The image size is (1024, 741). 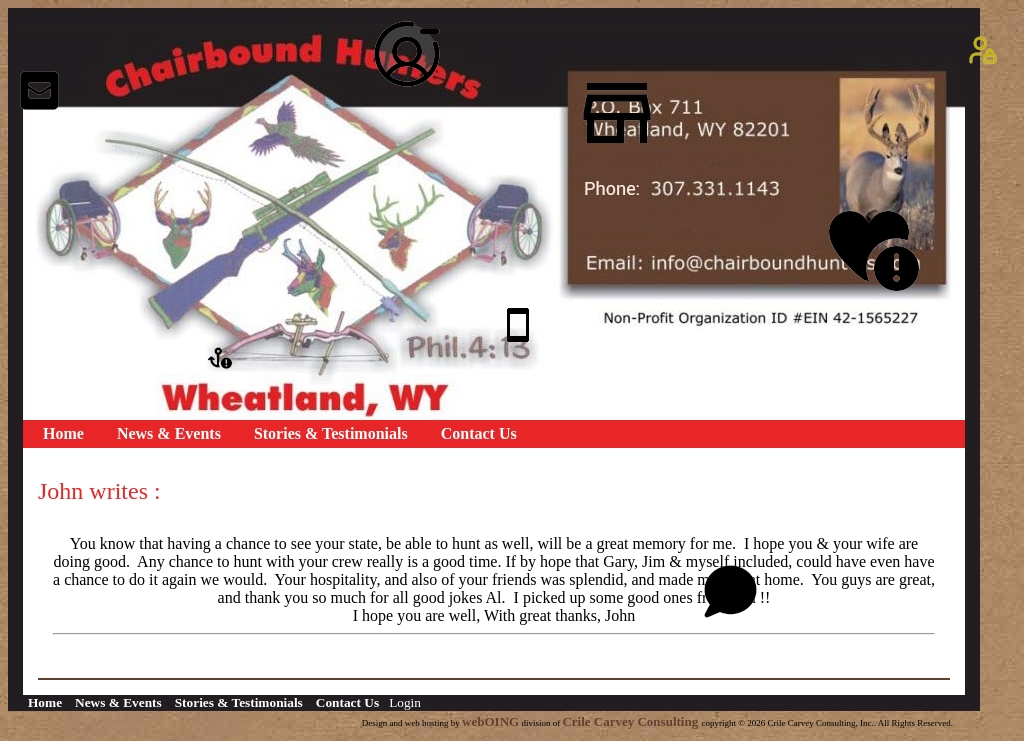 I want to click on open comments section, so click(x=730, y=591).